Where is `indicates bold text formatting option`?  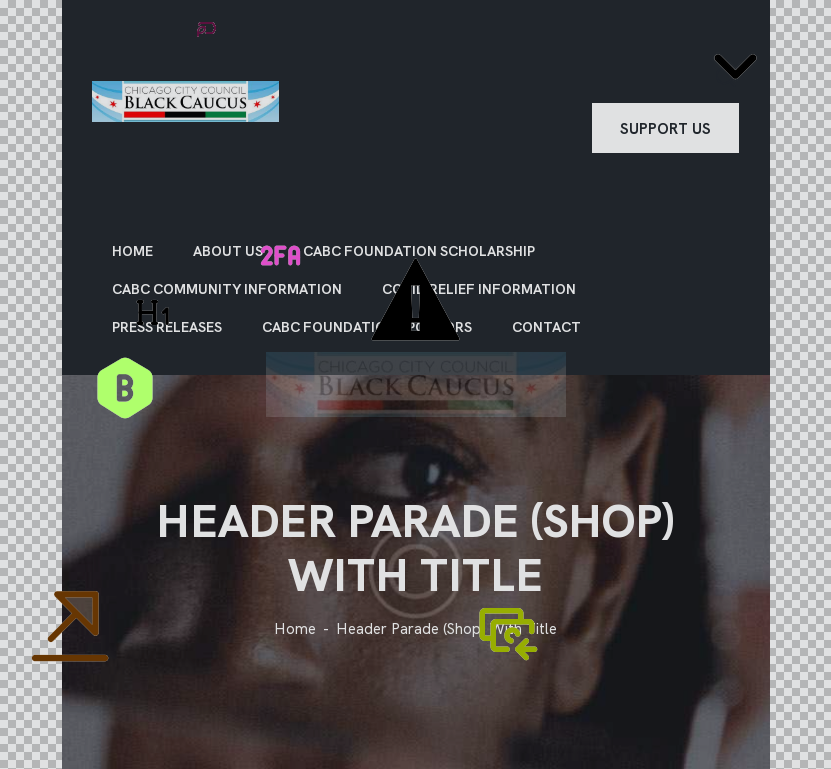 indicates bold text formatting option is located at coordinates (125, 388).